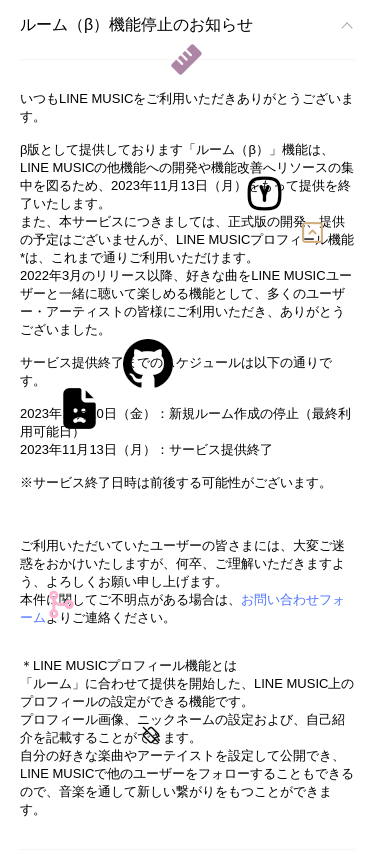 The width and height of the screenshot is (375, 850). Describe the element at coordinates (61, 604) in the screenshot. I see `merge branches in version control` at that location.